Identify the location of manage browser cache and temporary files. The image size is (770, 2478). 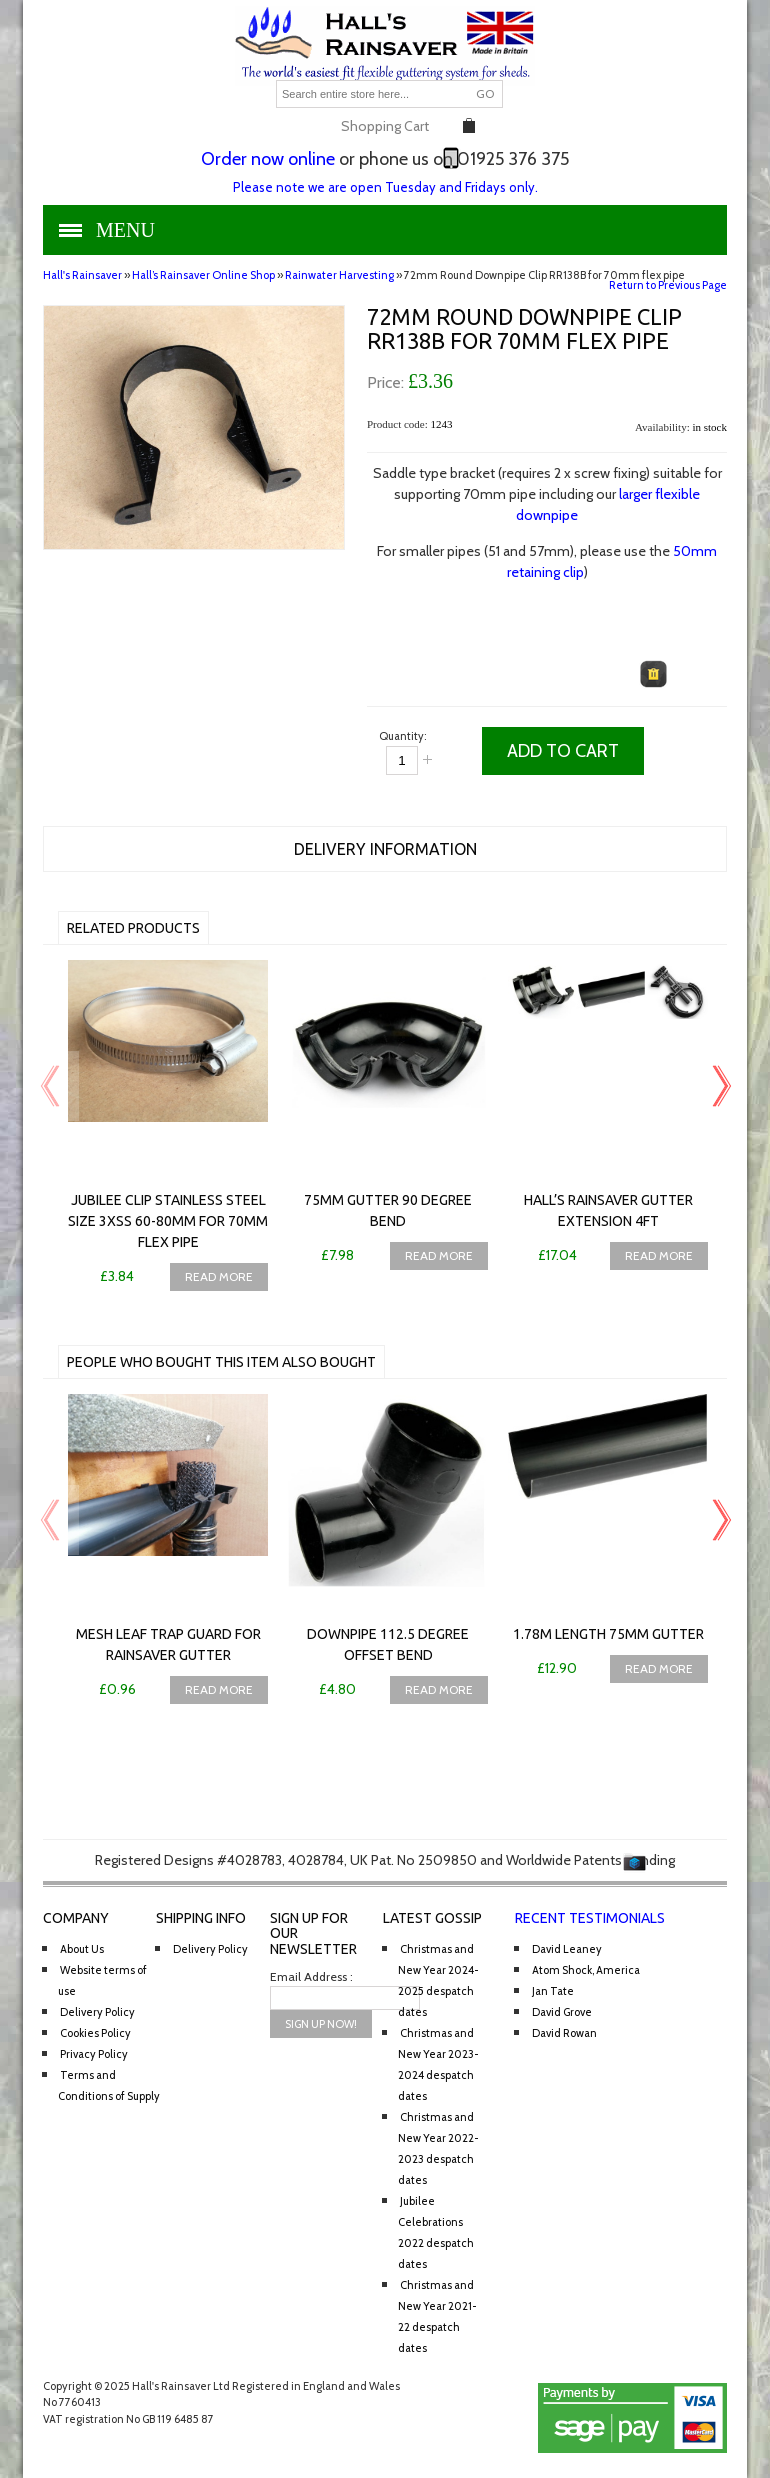
(653, 674).